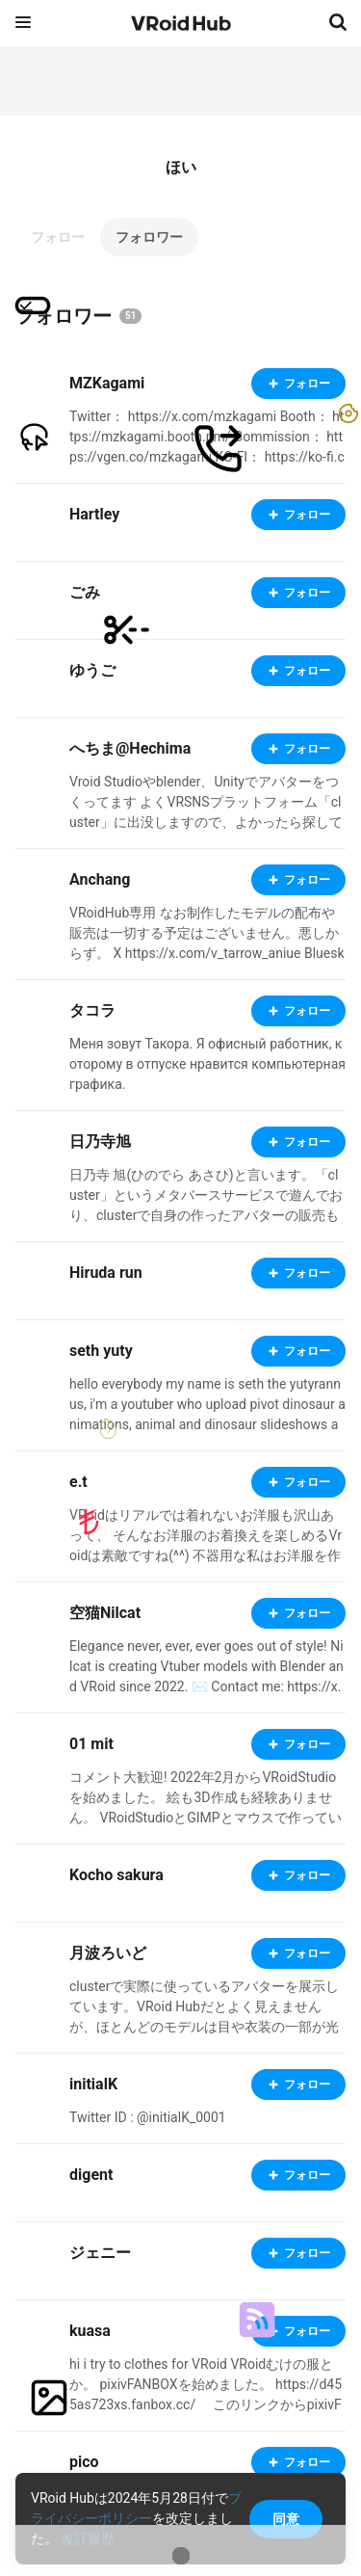 The height and width of the screenshot is (2576, 361). What do you see at coordinates (49, 2398) in the screenshot?
I see `view or open an image file` at bounding box center [49, 2398].